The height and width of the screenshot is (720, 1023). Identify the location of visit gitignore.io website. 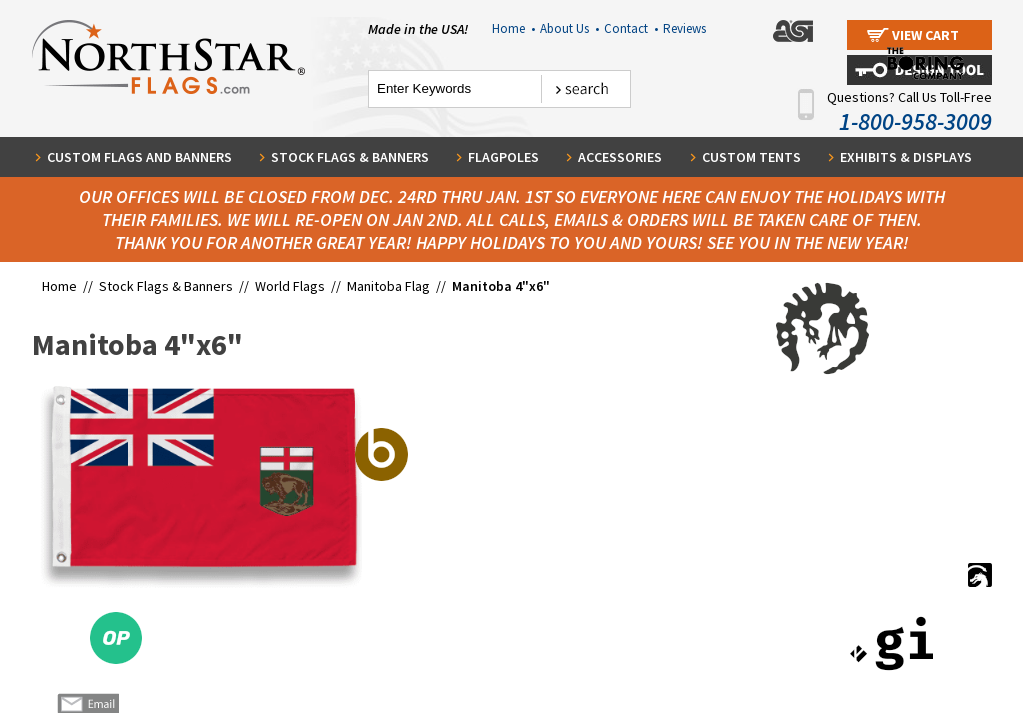
(891, 643).